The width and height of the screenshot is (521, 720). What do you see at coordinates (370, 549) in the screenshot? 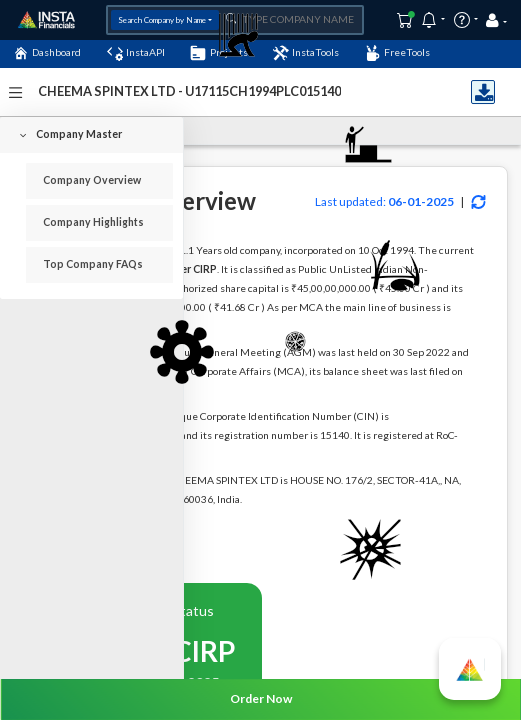
I see `indicates nuclear fission or atomic reaction` at bounding box center [370, 549].